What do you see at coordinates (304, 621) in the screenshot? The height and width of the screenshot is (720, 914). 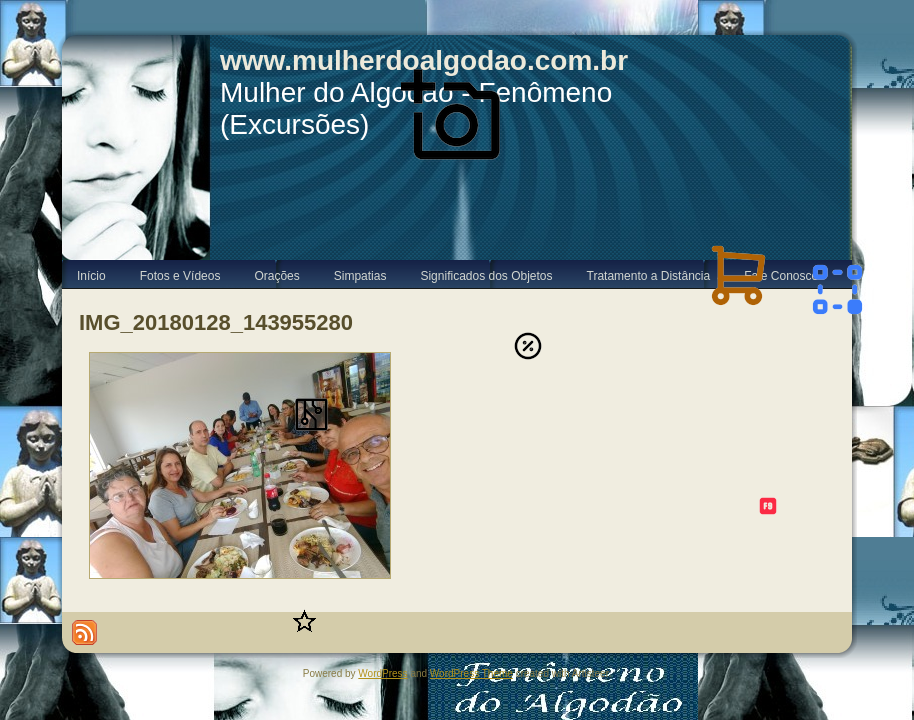 I see `add item to favorites` at bounding box center [304, 621].